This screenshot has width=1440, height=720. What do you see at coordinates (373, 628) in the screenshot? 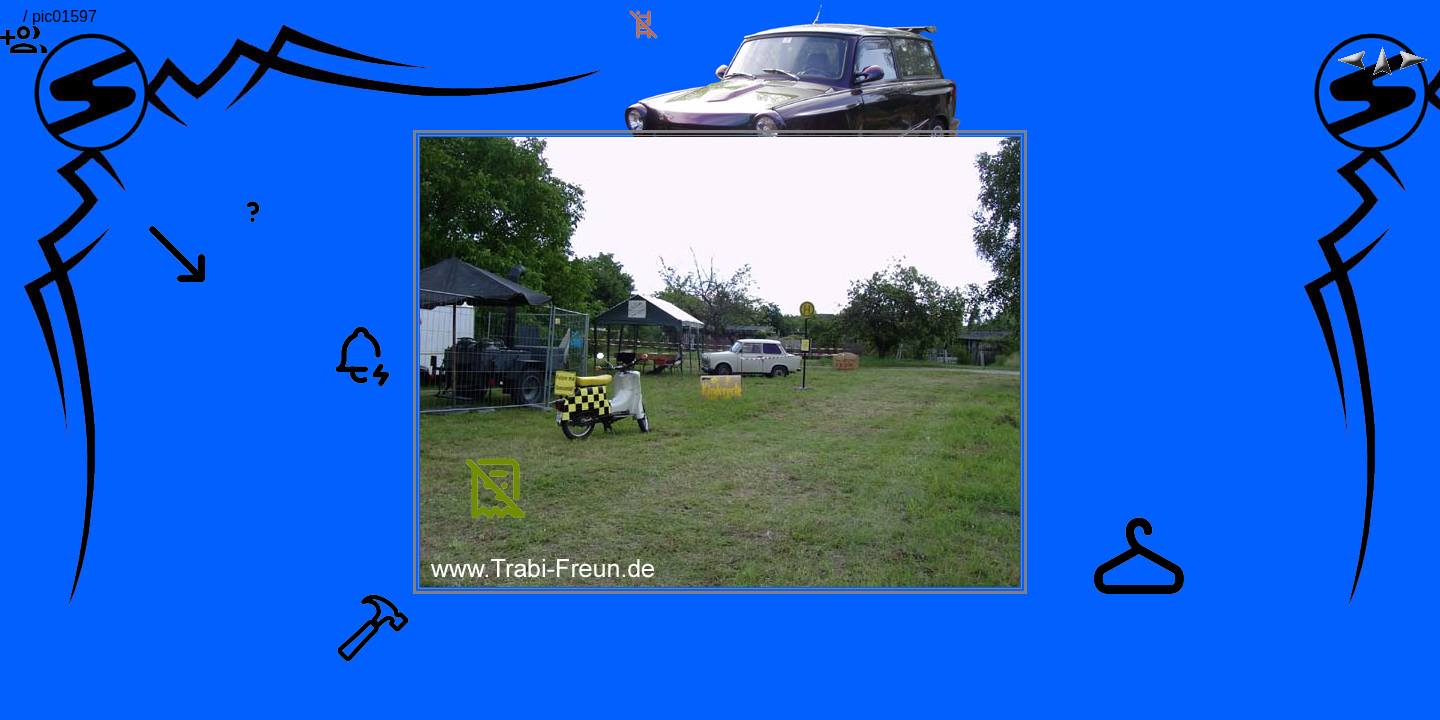
I see `access build or developer tools` at bounding box center [373, 628].